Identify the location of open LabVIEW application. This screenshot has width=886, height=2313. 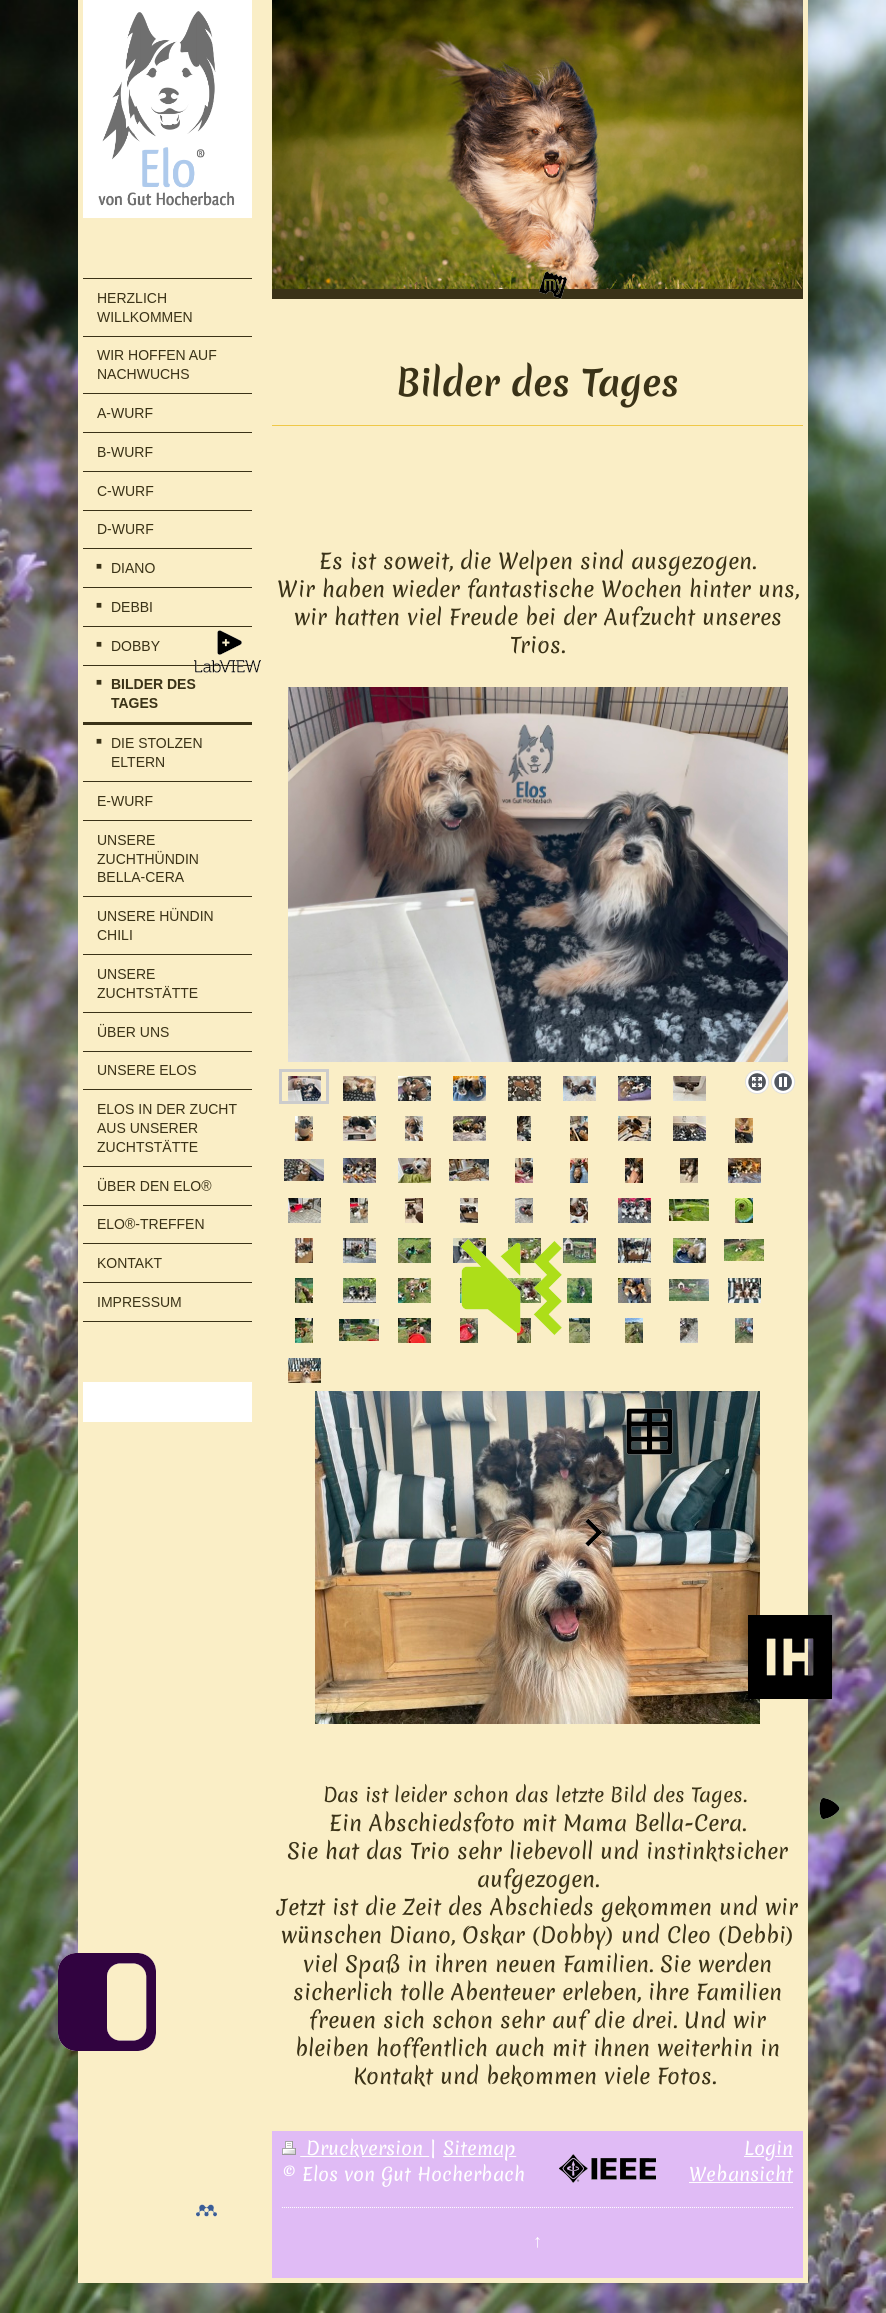
(227, 651).